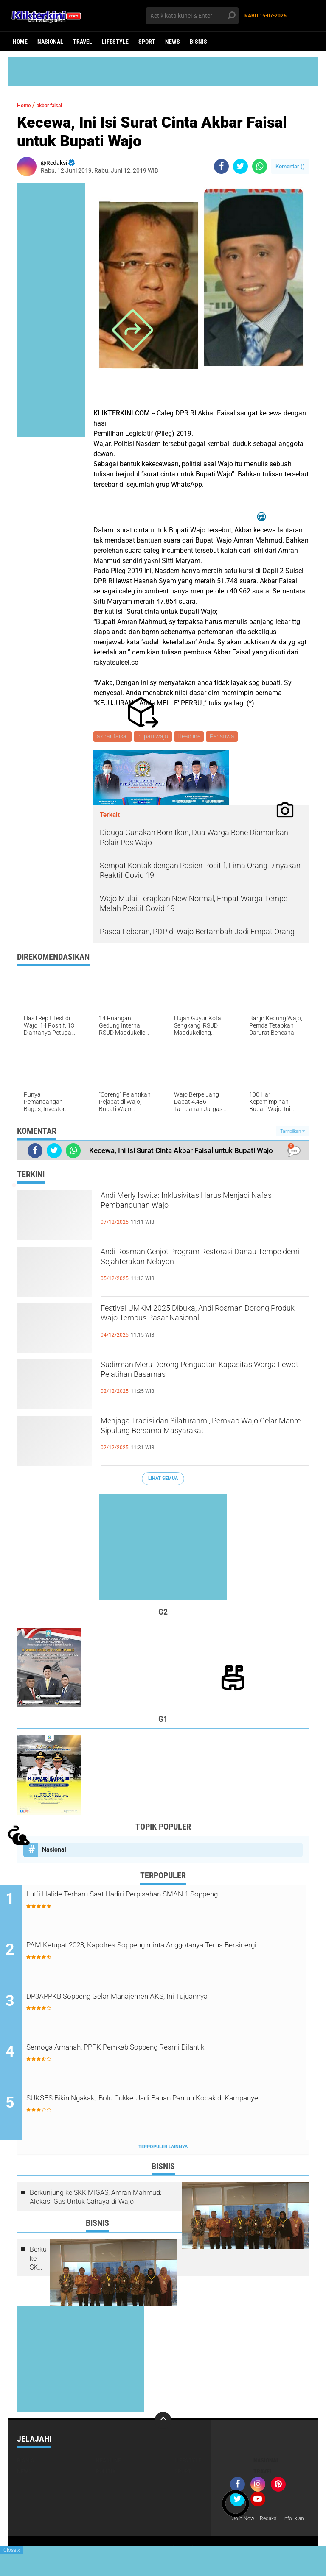  Describe the element at coordinates (141, 713) in the screenshot. I see `method with return value in code editor` at that location.